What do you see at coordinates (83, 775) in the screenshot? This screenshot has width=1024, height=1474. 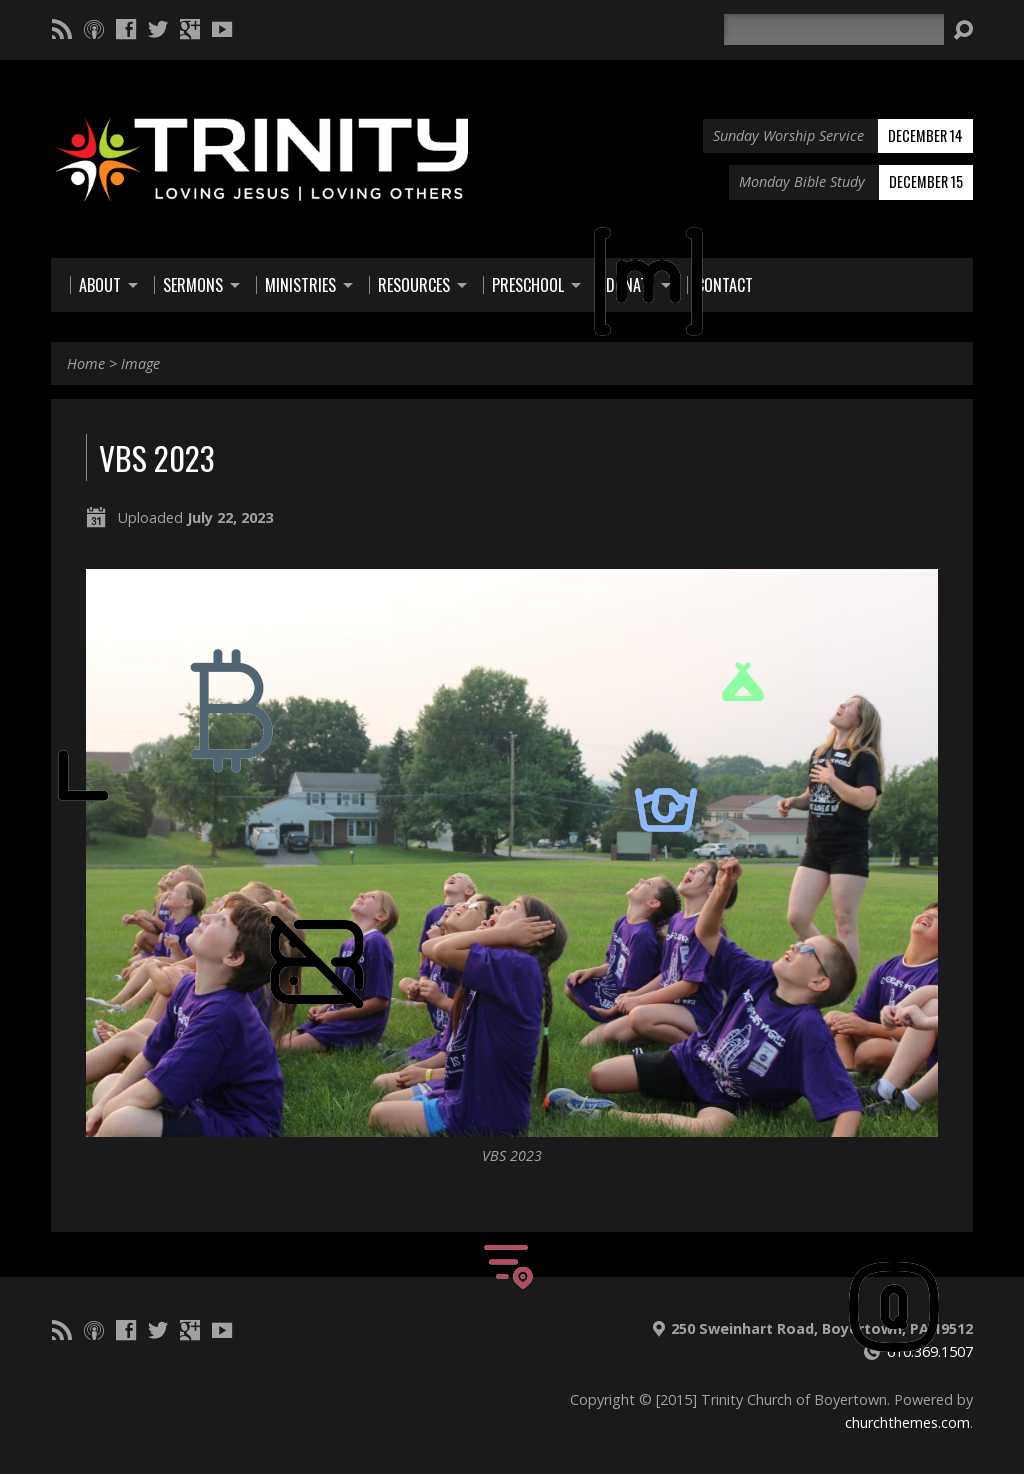 I see `navigate to the bottom-left corner` at bounding box center [83, 775].